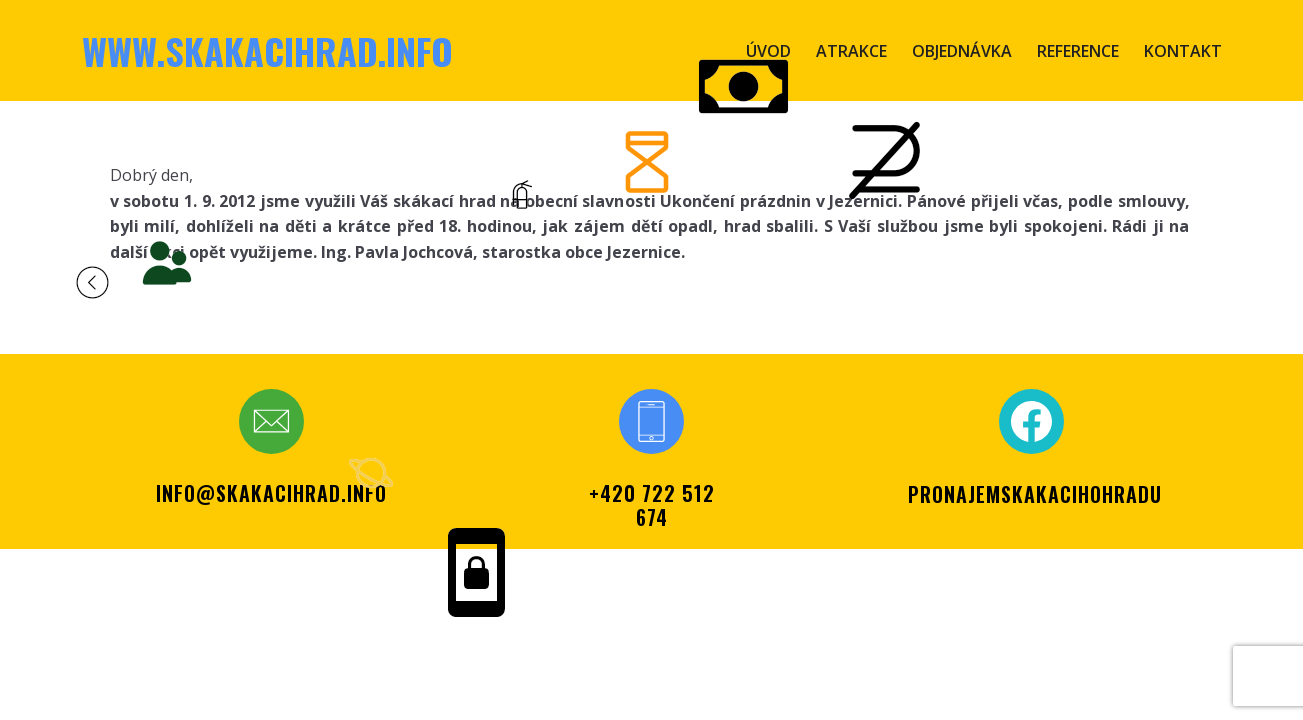  Describe the element at coordinates (743, 86) in the screenshot. I see `view your account balance` at that location.